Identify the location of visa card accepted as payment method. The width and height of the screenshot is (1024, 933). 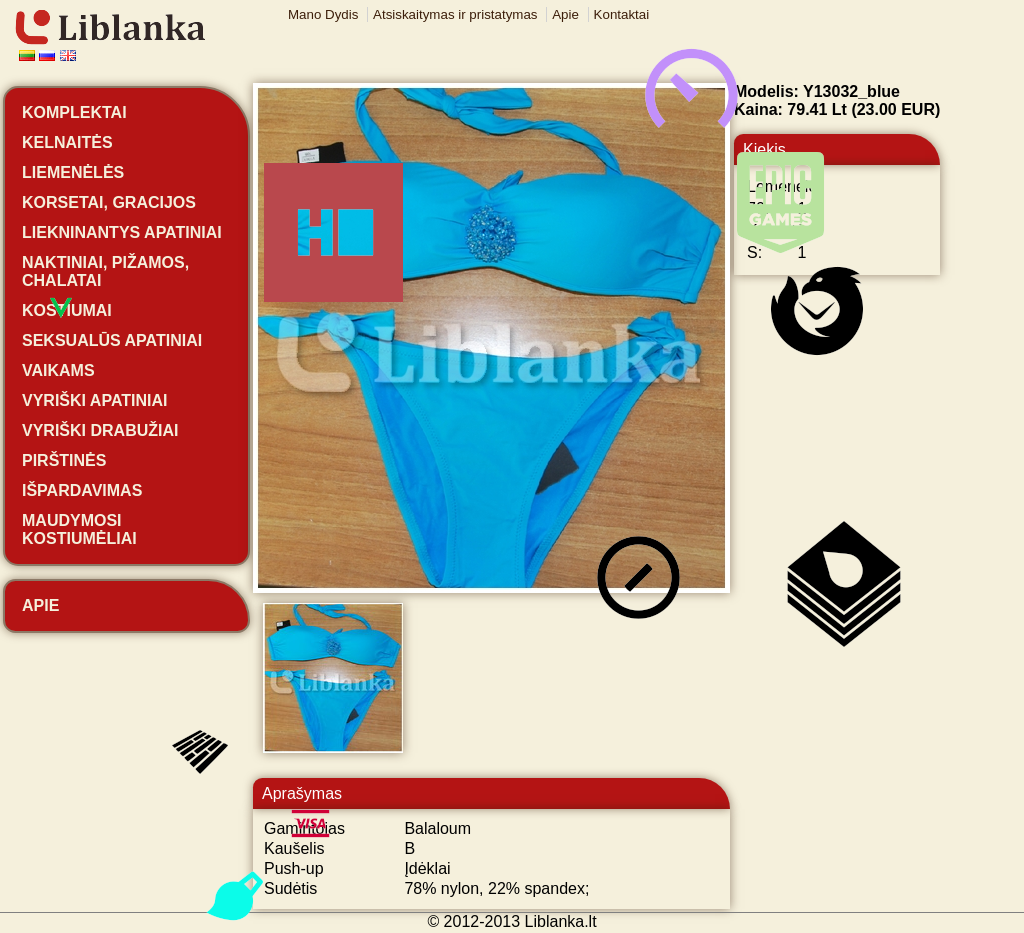
(310, 823).